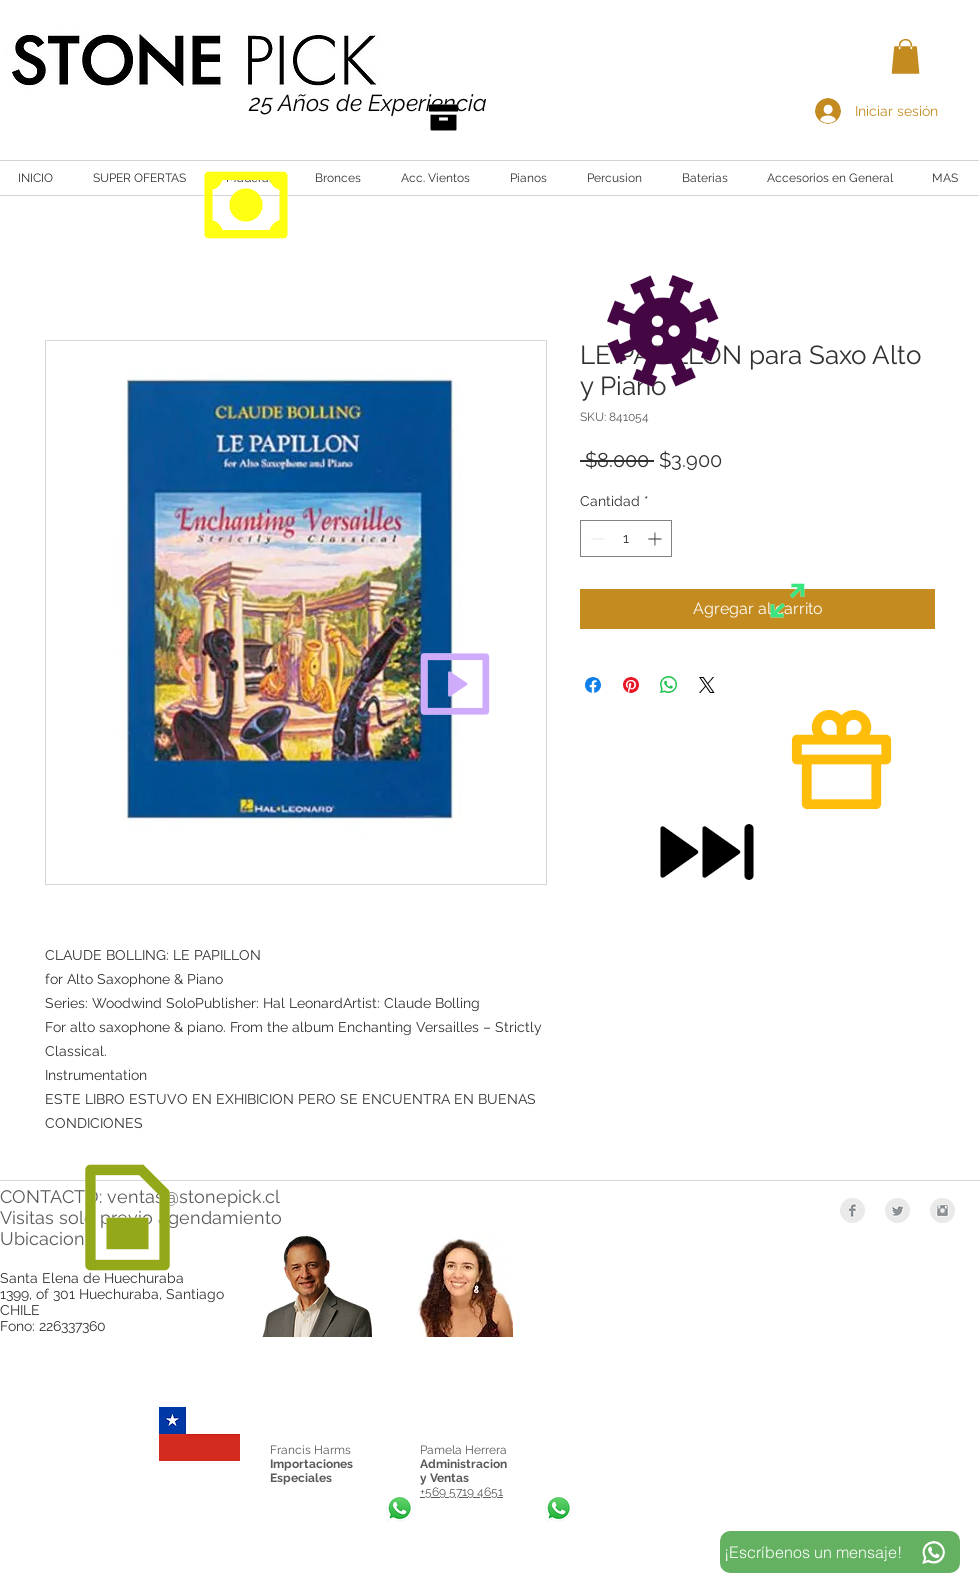 The height and width of the screenshot is (1593, 980). What do you see at coordinates (841, 759) in the screenshot?
I see `view available rewards or gifts` at bounding box center [841, 759].